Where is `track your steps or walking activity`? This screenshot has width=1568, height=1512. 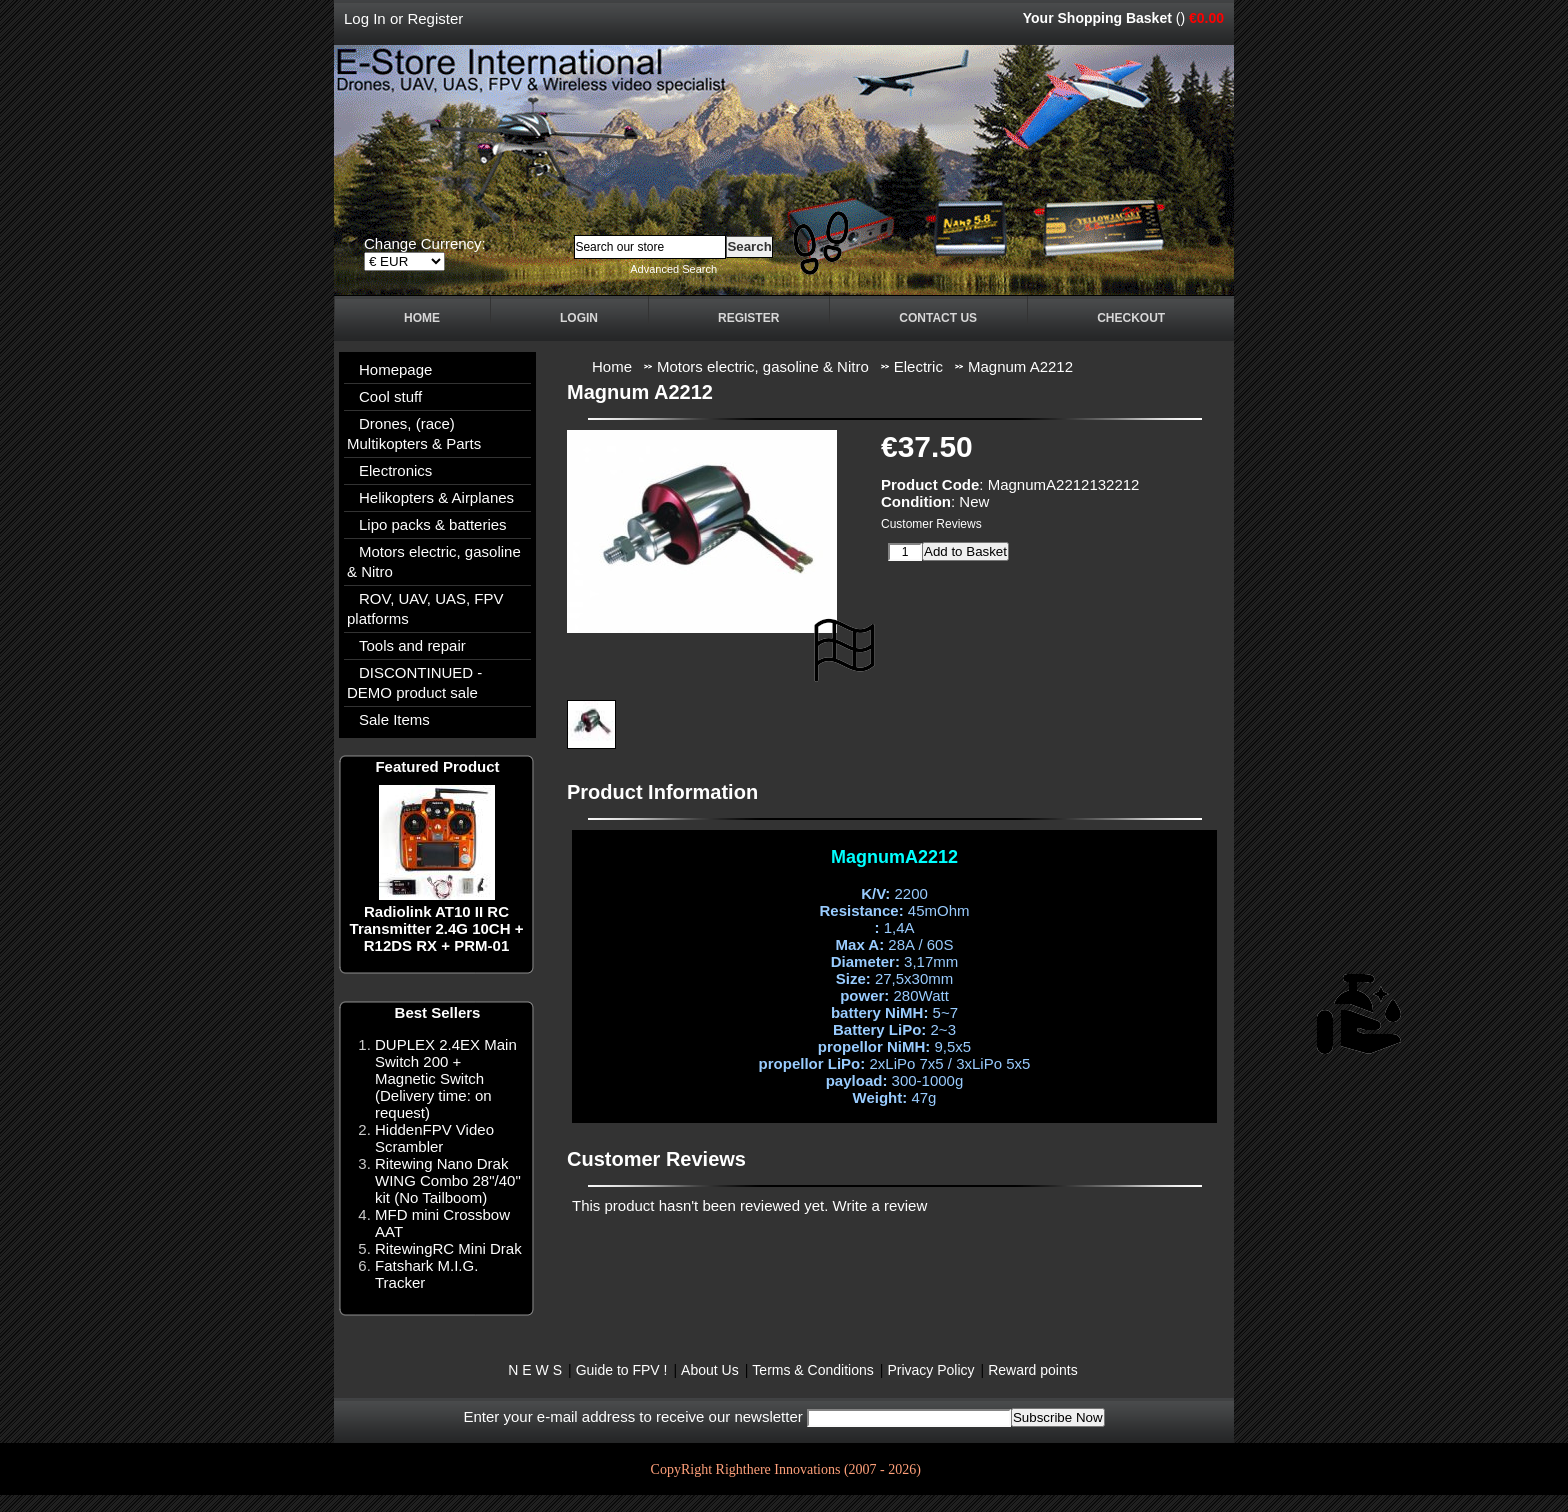 track your steps or walking activity is located at coordinates (821, 243).